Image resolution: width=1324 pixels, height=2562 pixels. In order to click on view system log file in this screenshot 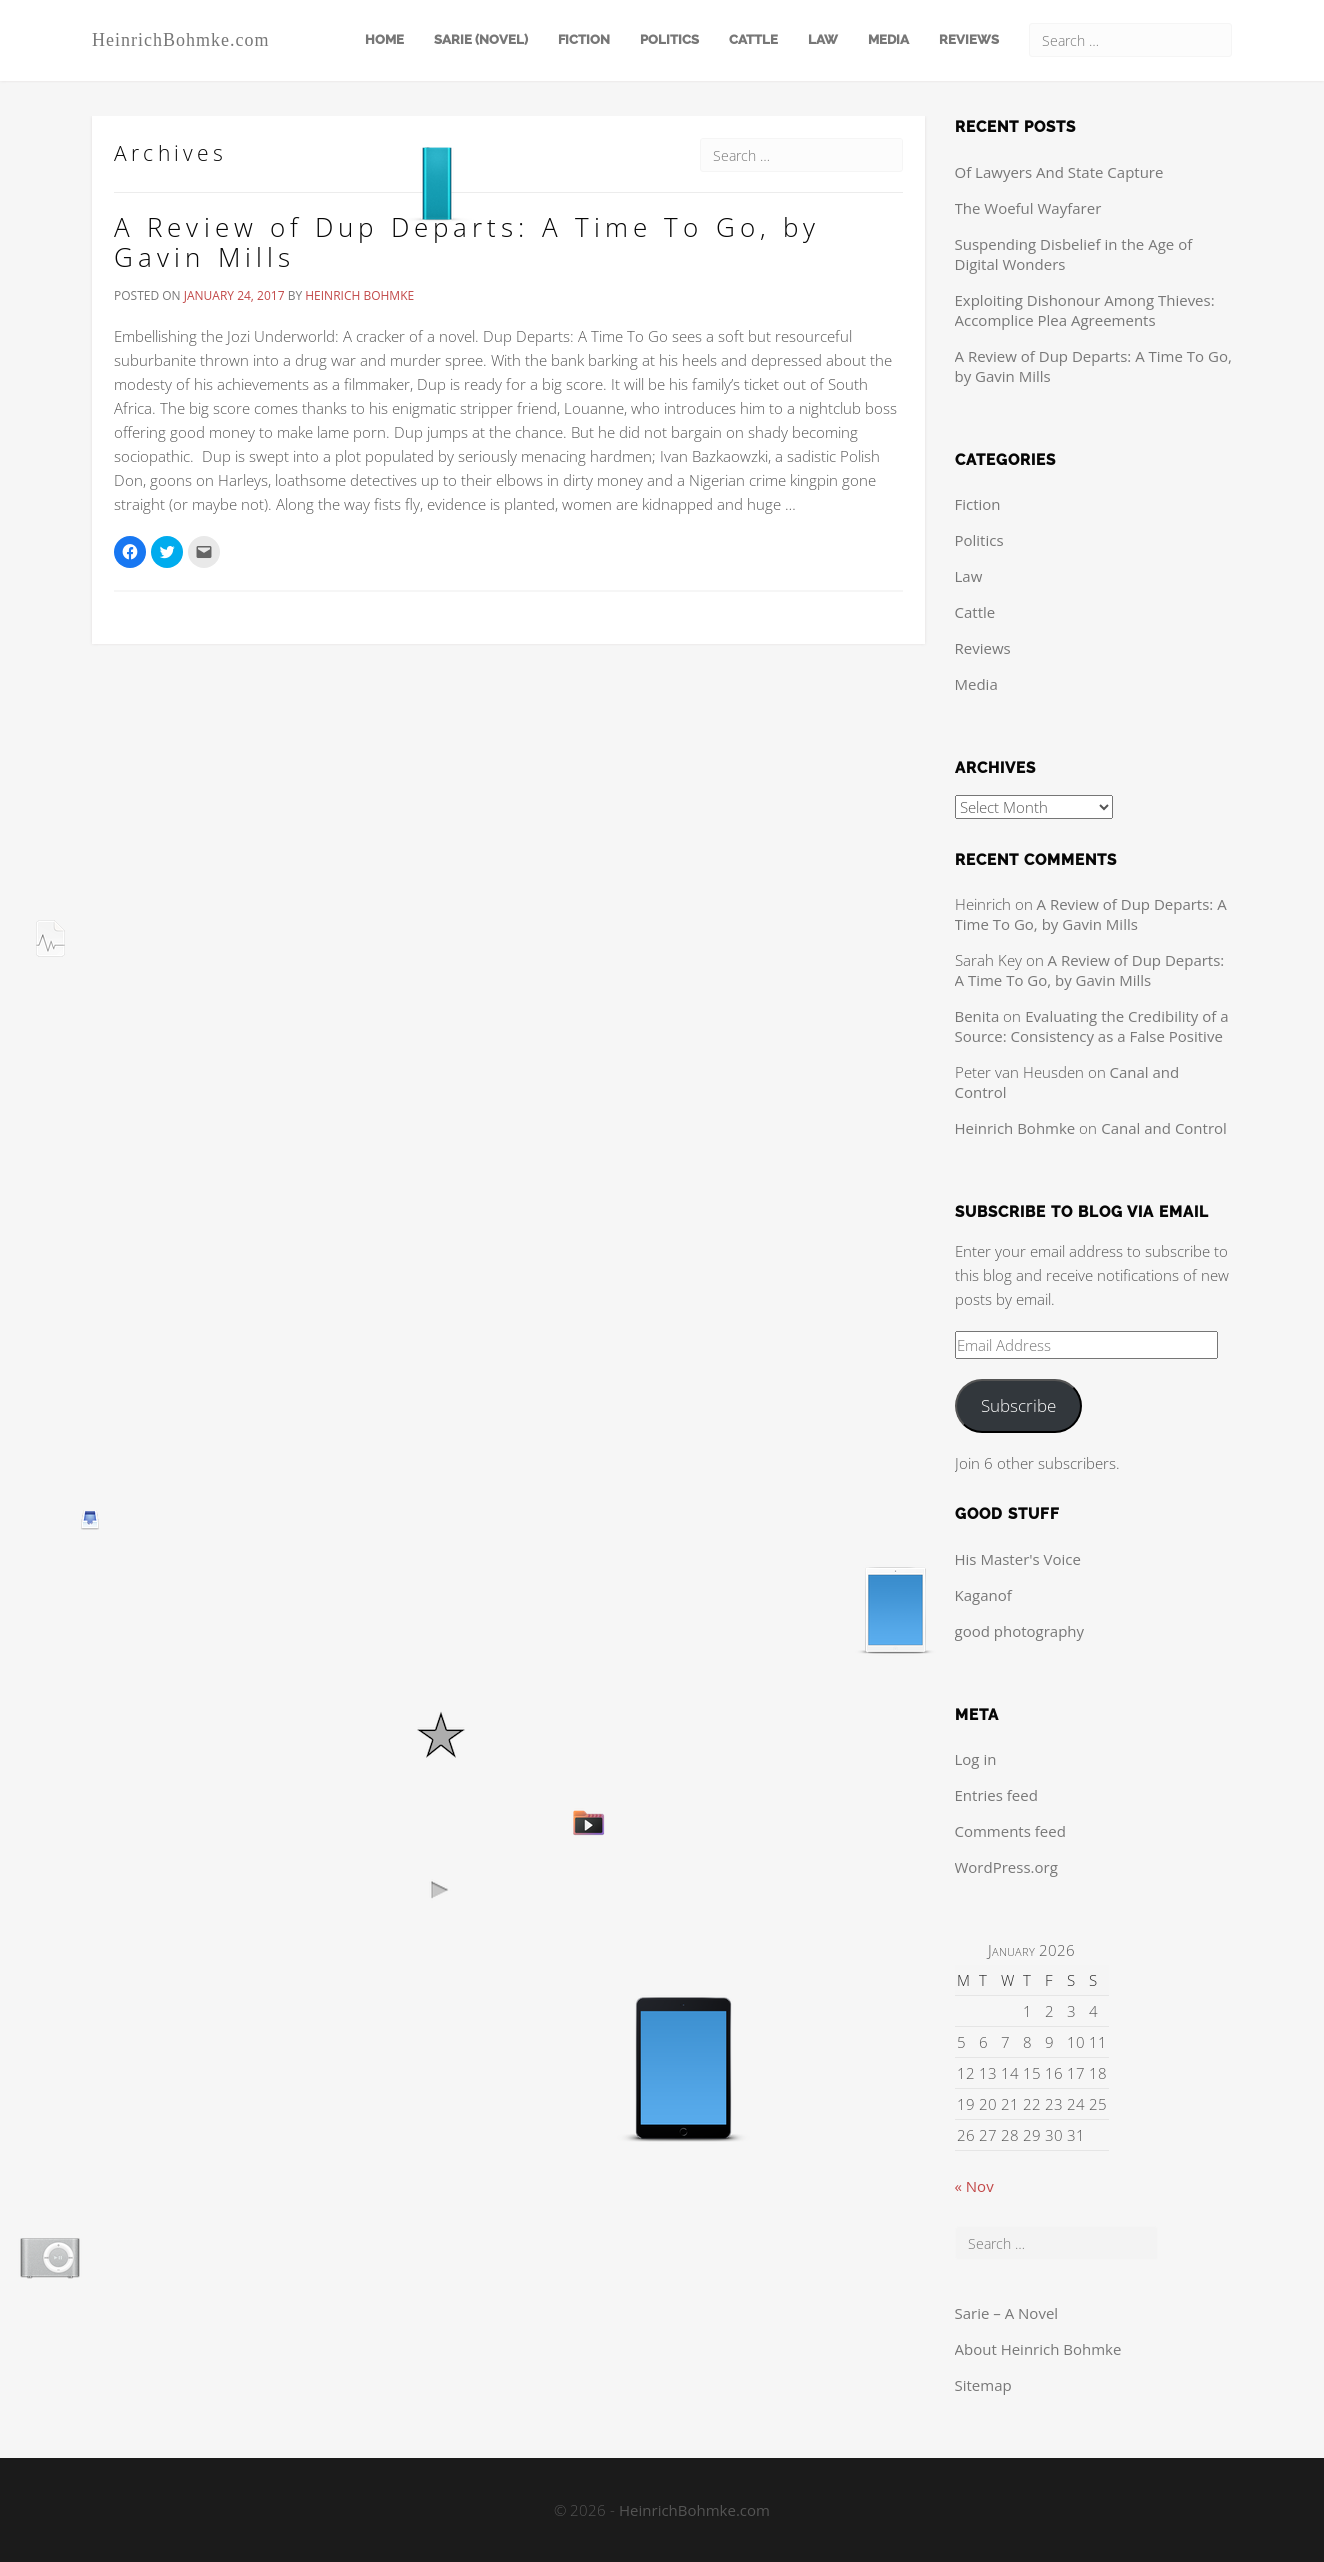, I will do `click(50, 938)`.